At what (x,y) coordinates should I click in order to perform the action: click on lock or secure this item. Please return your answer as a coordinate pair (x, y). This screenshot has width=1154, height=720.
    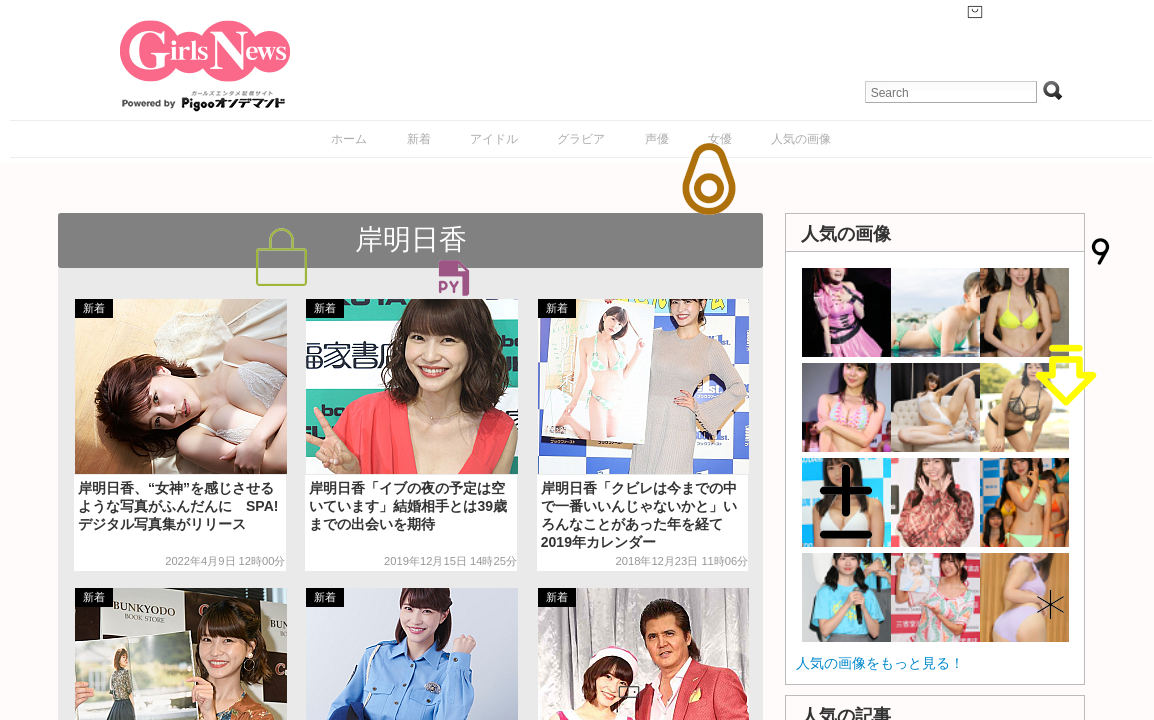
    Looking at the image, I should click on (281, 260).